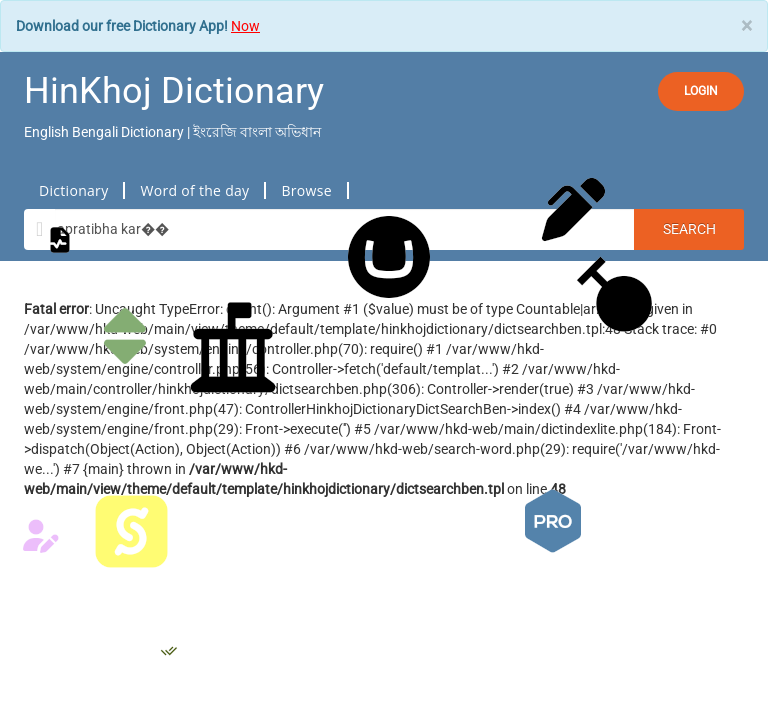 The width and height of the screenshot is (768, 720). Describe the element at coordinates (573, 209) in the screenshot. I see `edit or modify content` at that location.